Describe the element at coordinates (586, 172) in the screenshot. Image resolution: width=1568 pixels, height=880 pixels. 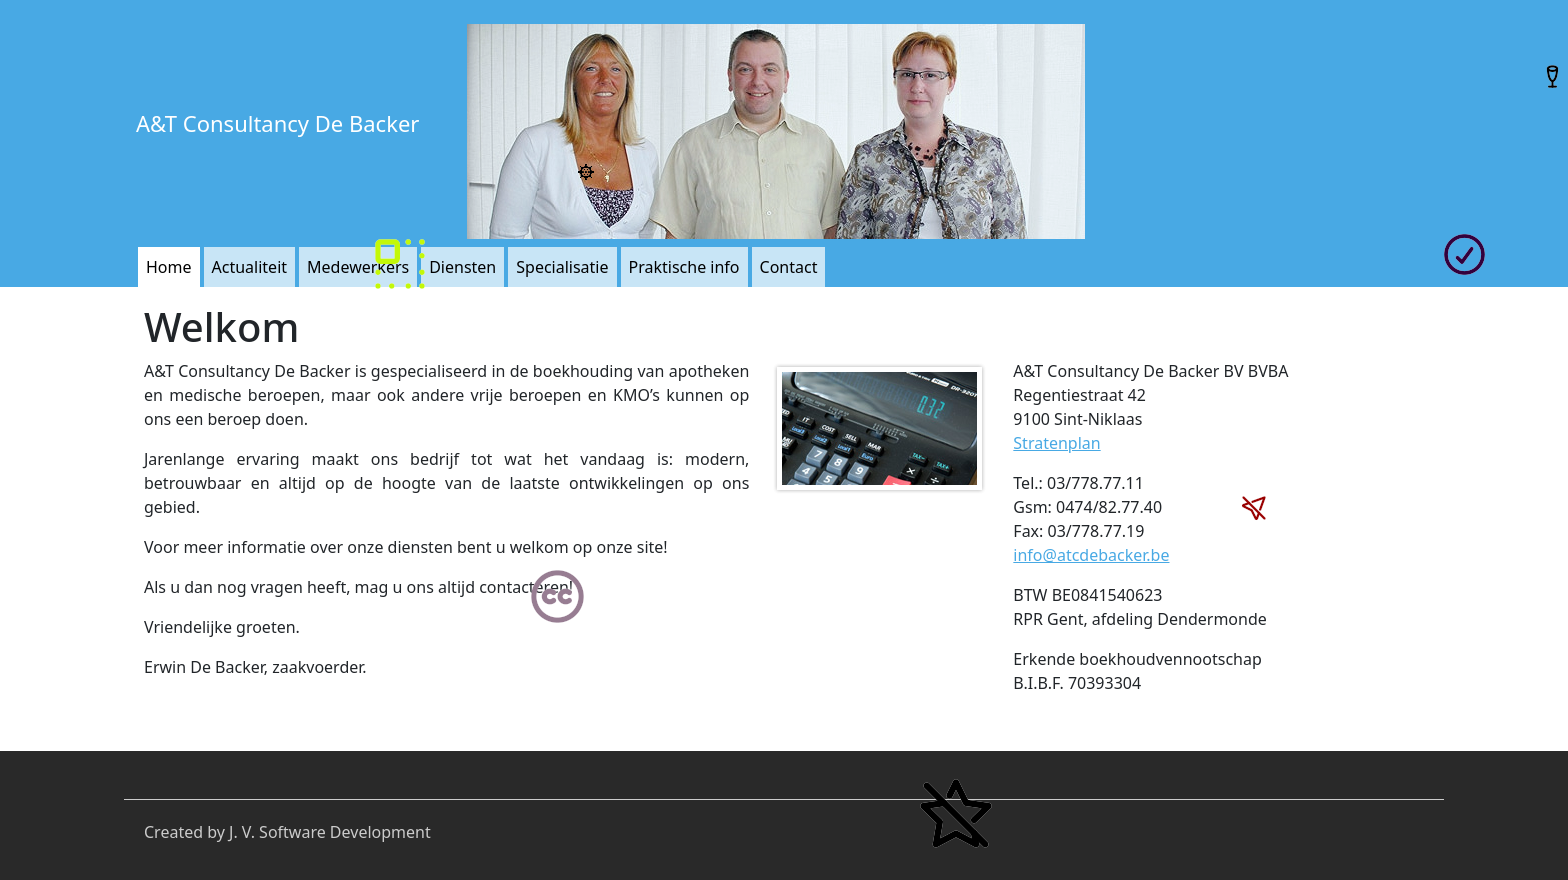
I see `view covid-19 related information` at that location.